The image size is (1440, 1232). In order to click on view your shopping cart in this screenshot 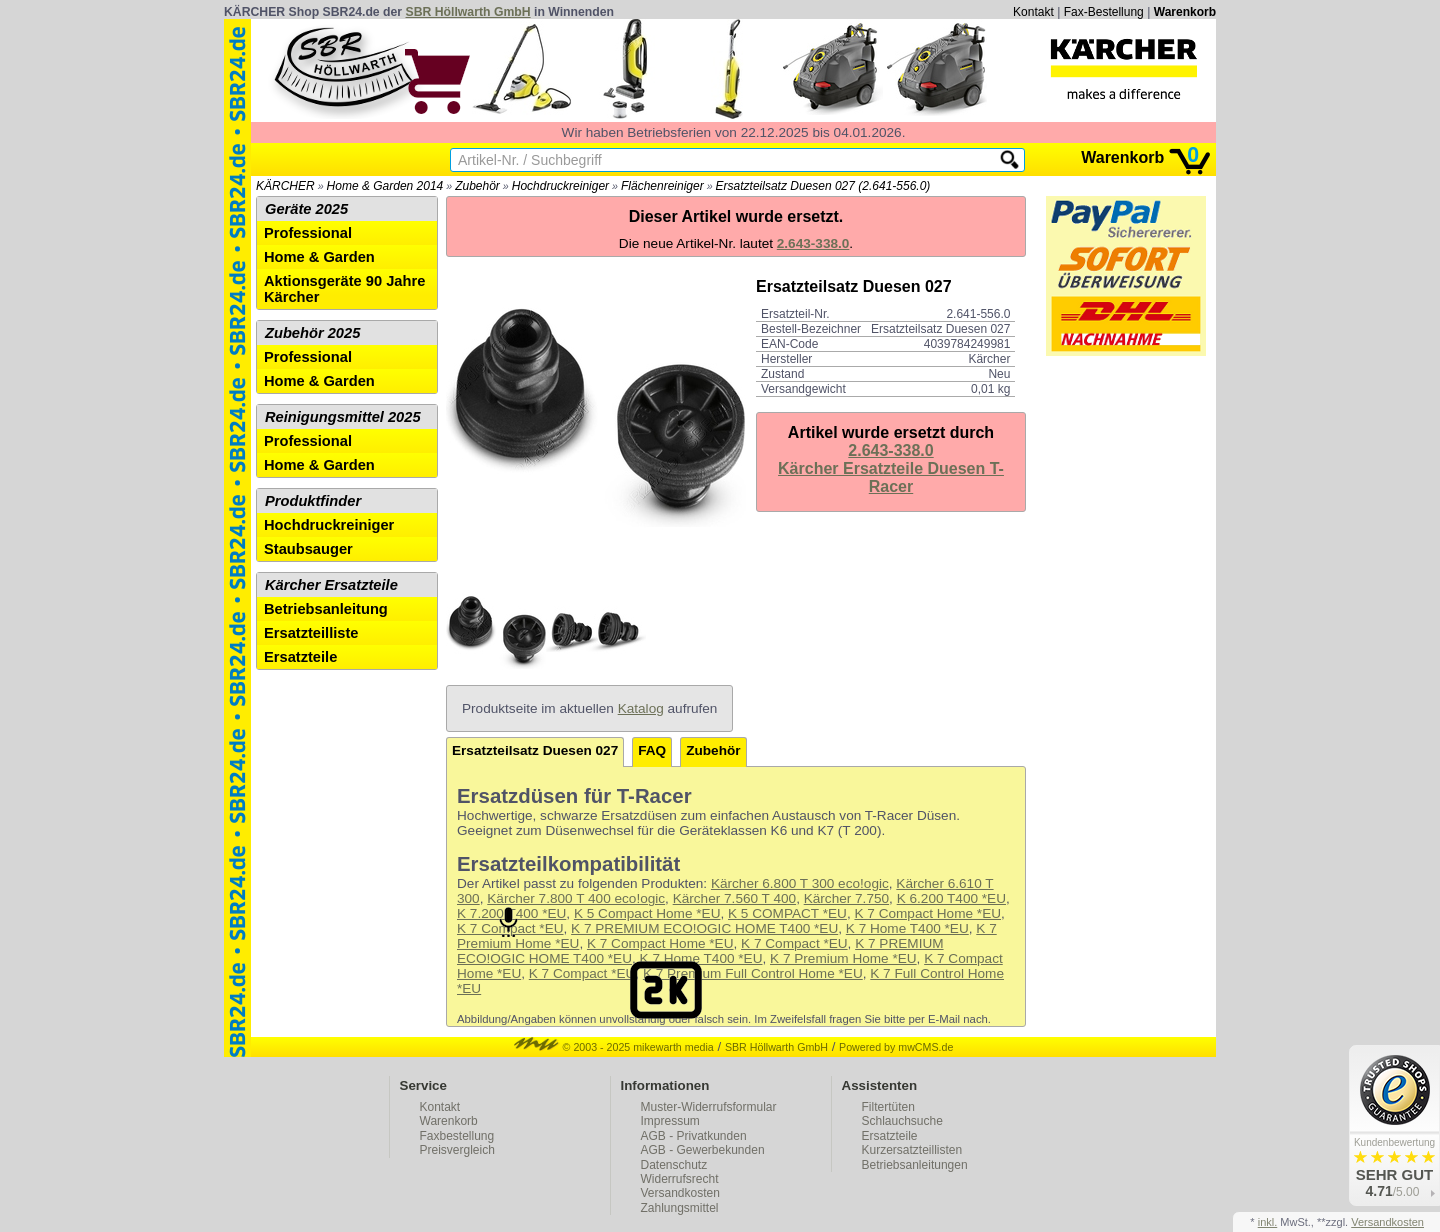, I will do `click(437, 81)`.